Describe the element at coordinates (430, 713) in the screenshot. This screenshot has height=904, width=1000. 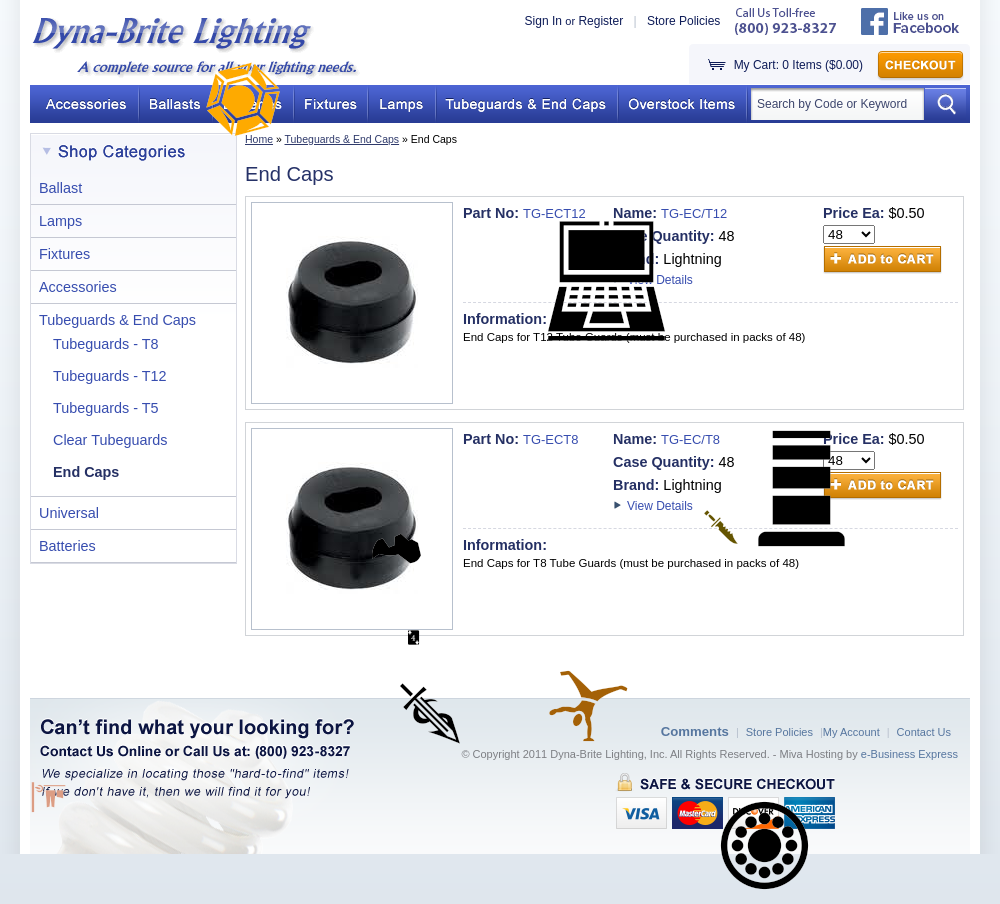
I see `activate spiral thrust attack ability` at that location.